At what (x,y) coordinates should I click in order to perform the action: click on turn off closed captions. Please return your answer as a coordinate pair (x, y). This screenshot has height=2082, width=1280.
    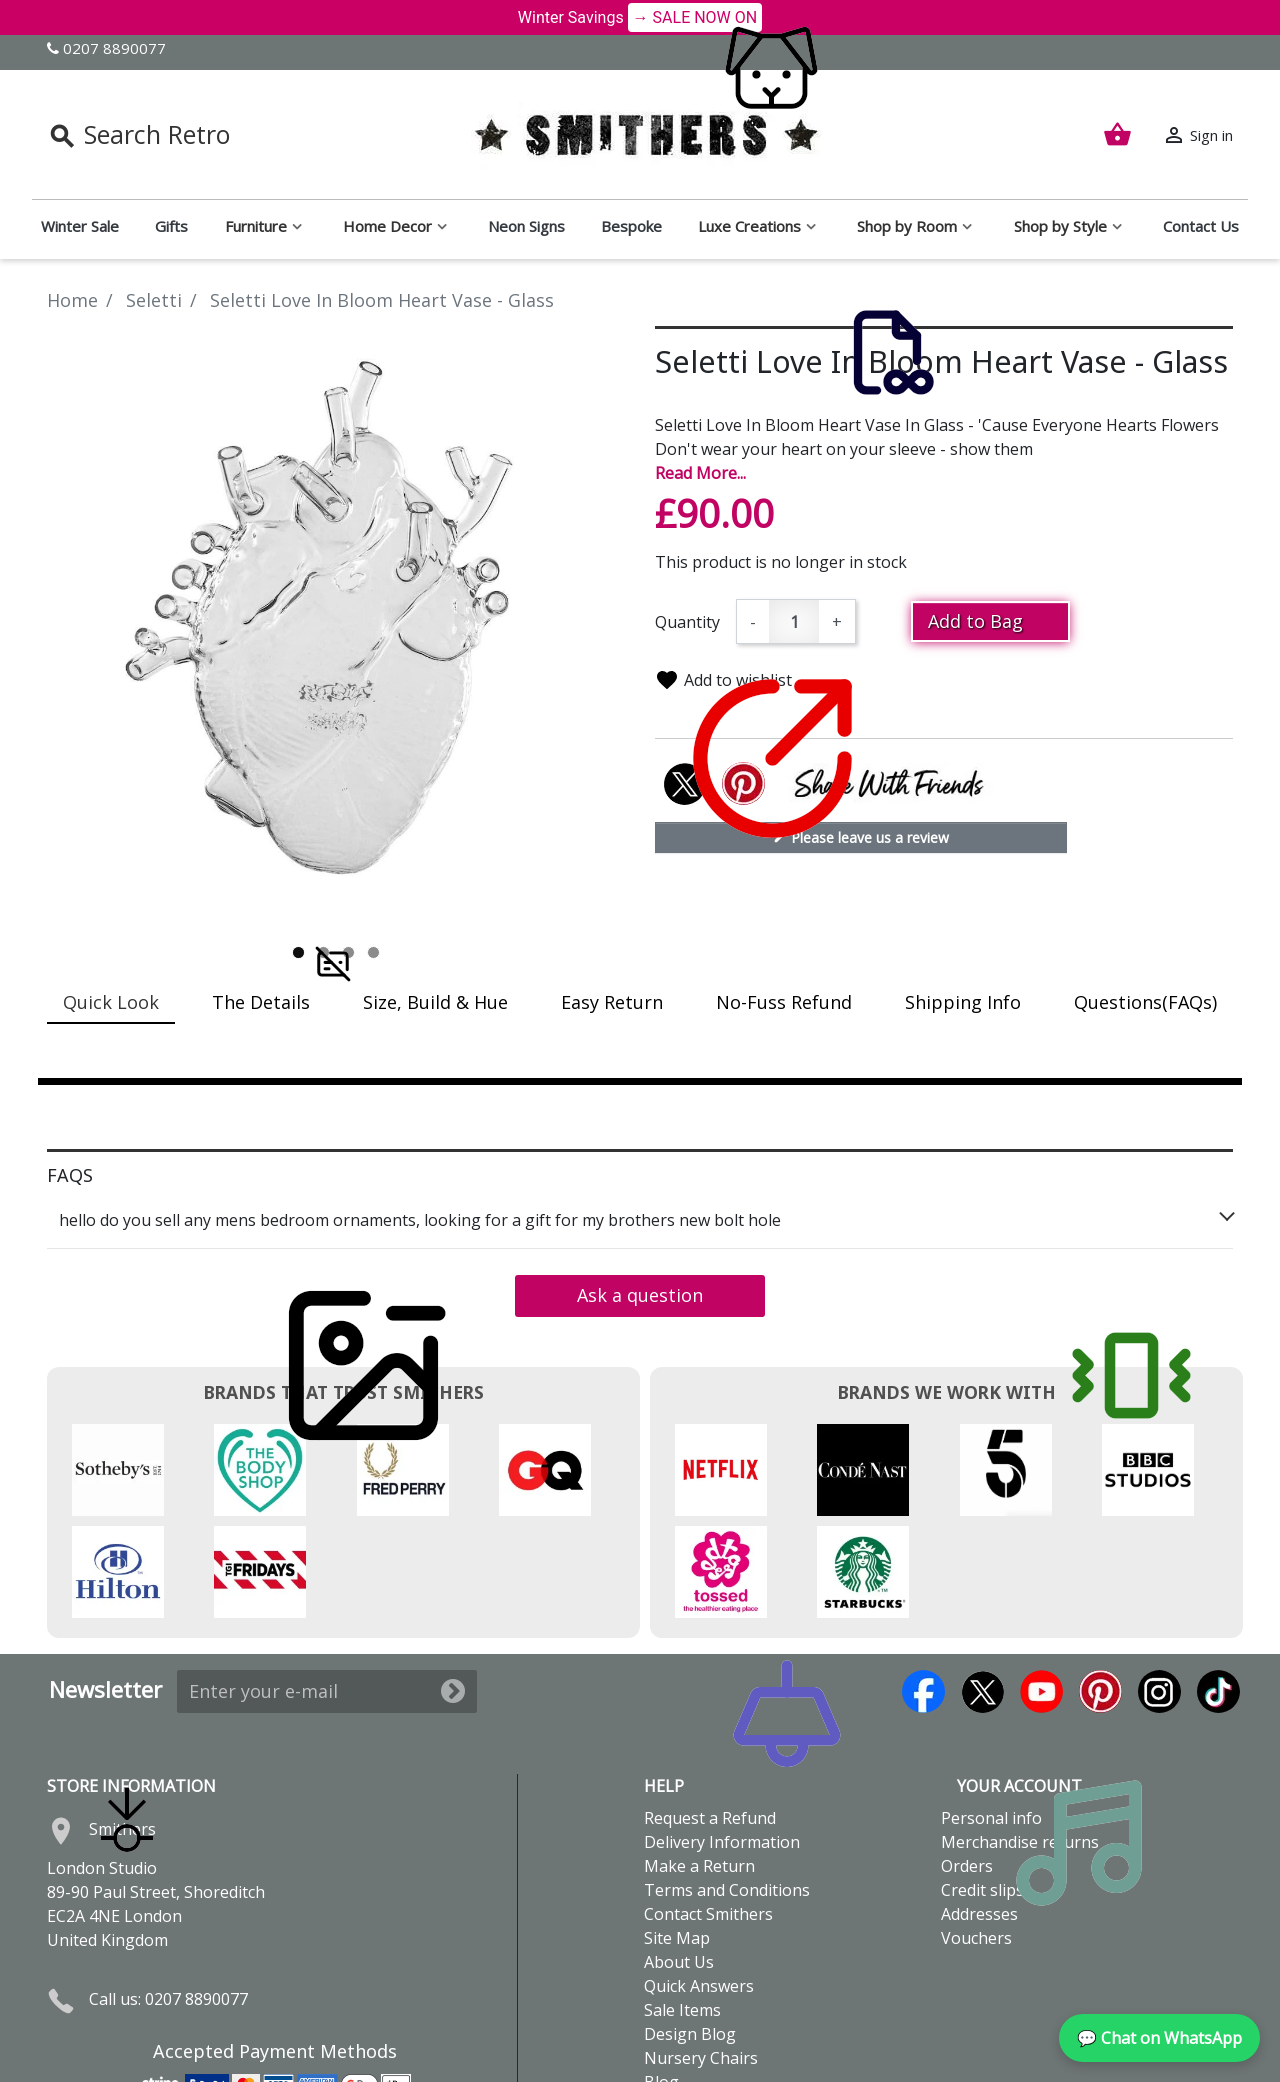
    Looking at the image, I should click on (333, 964).